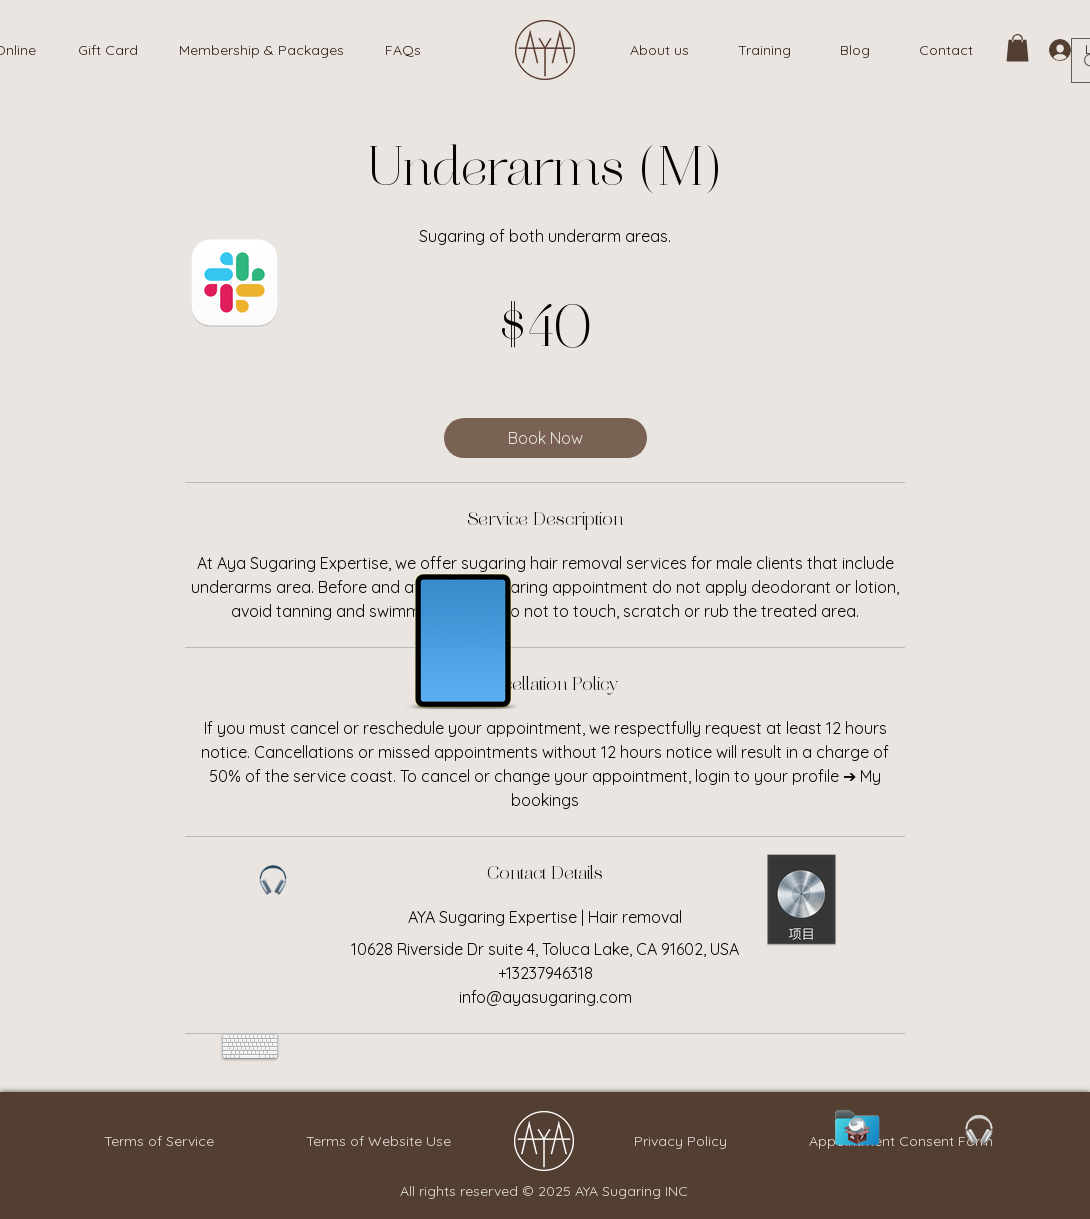 This screenshot has width=1090, height=1219. I want to click on connect bluetooth headphones, so click(979, 1130).